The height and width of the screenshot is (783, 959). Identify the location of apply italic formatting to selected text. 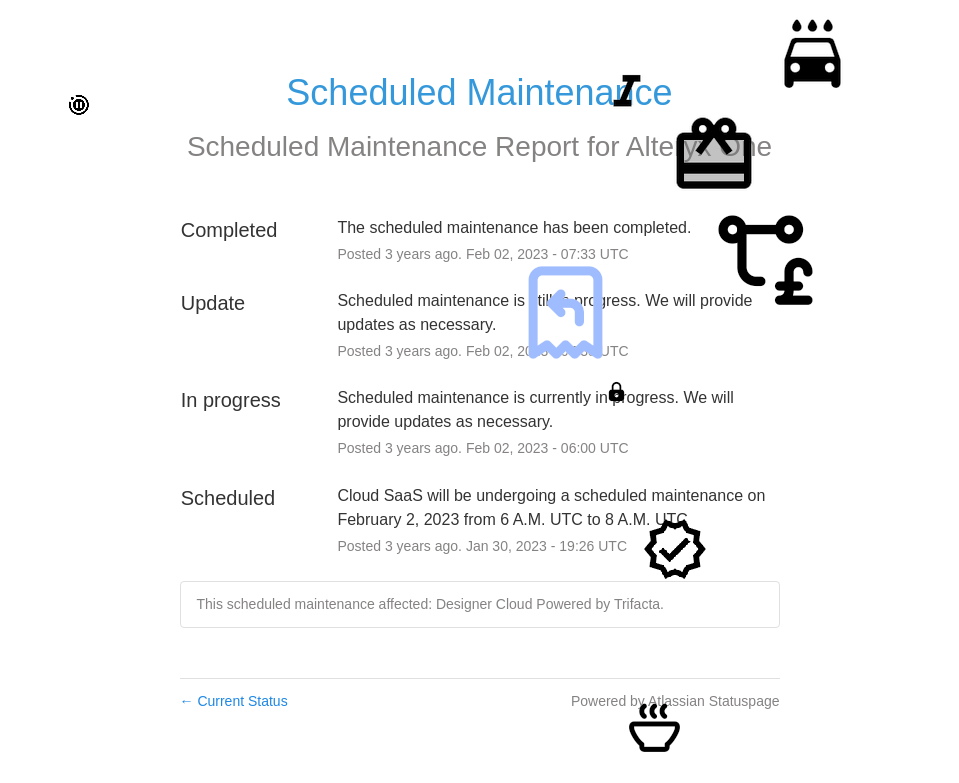
(627, 93).